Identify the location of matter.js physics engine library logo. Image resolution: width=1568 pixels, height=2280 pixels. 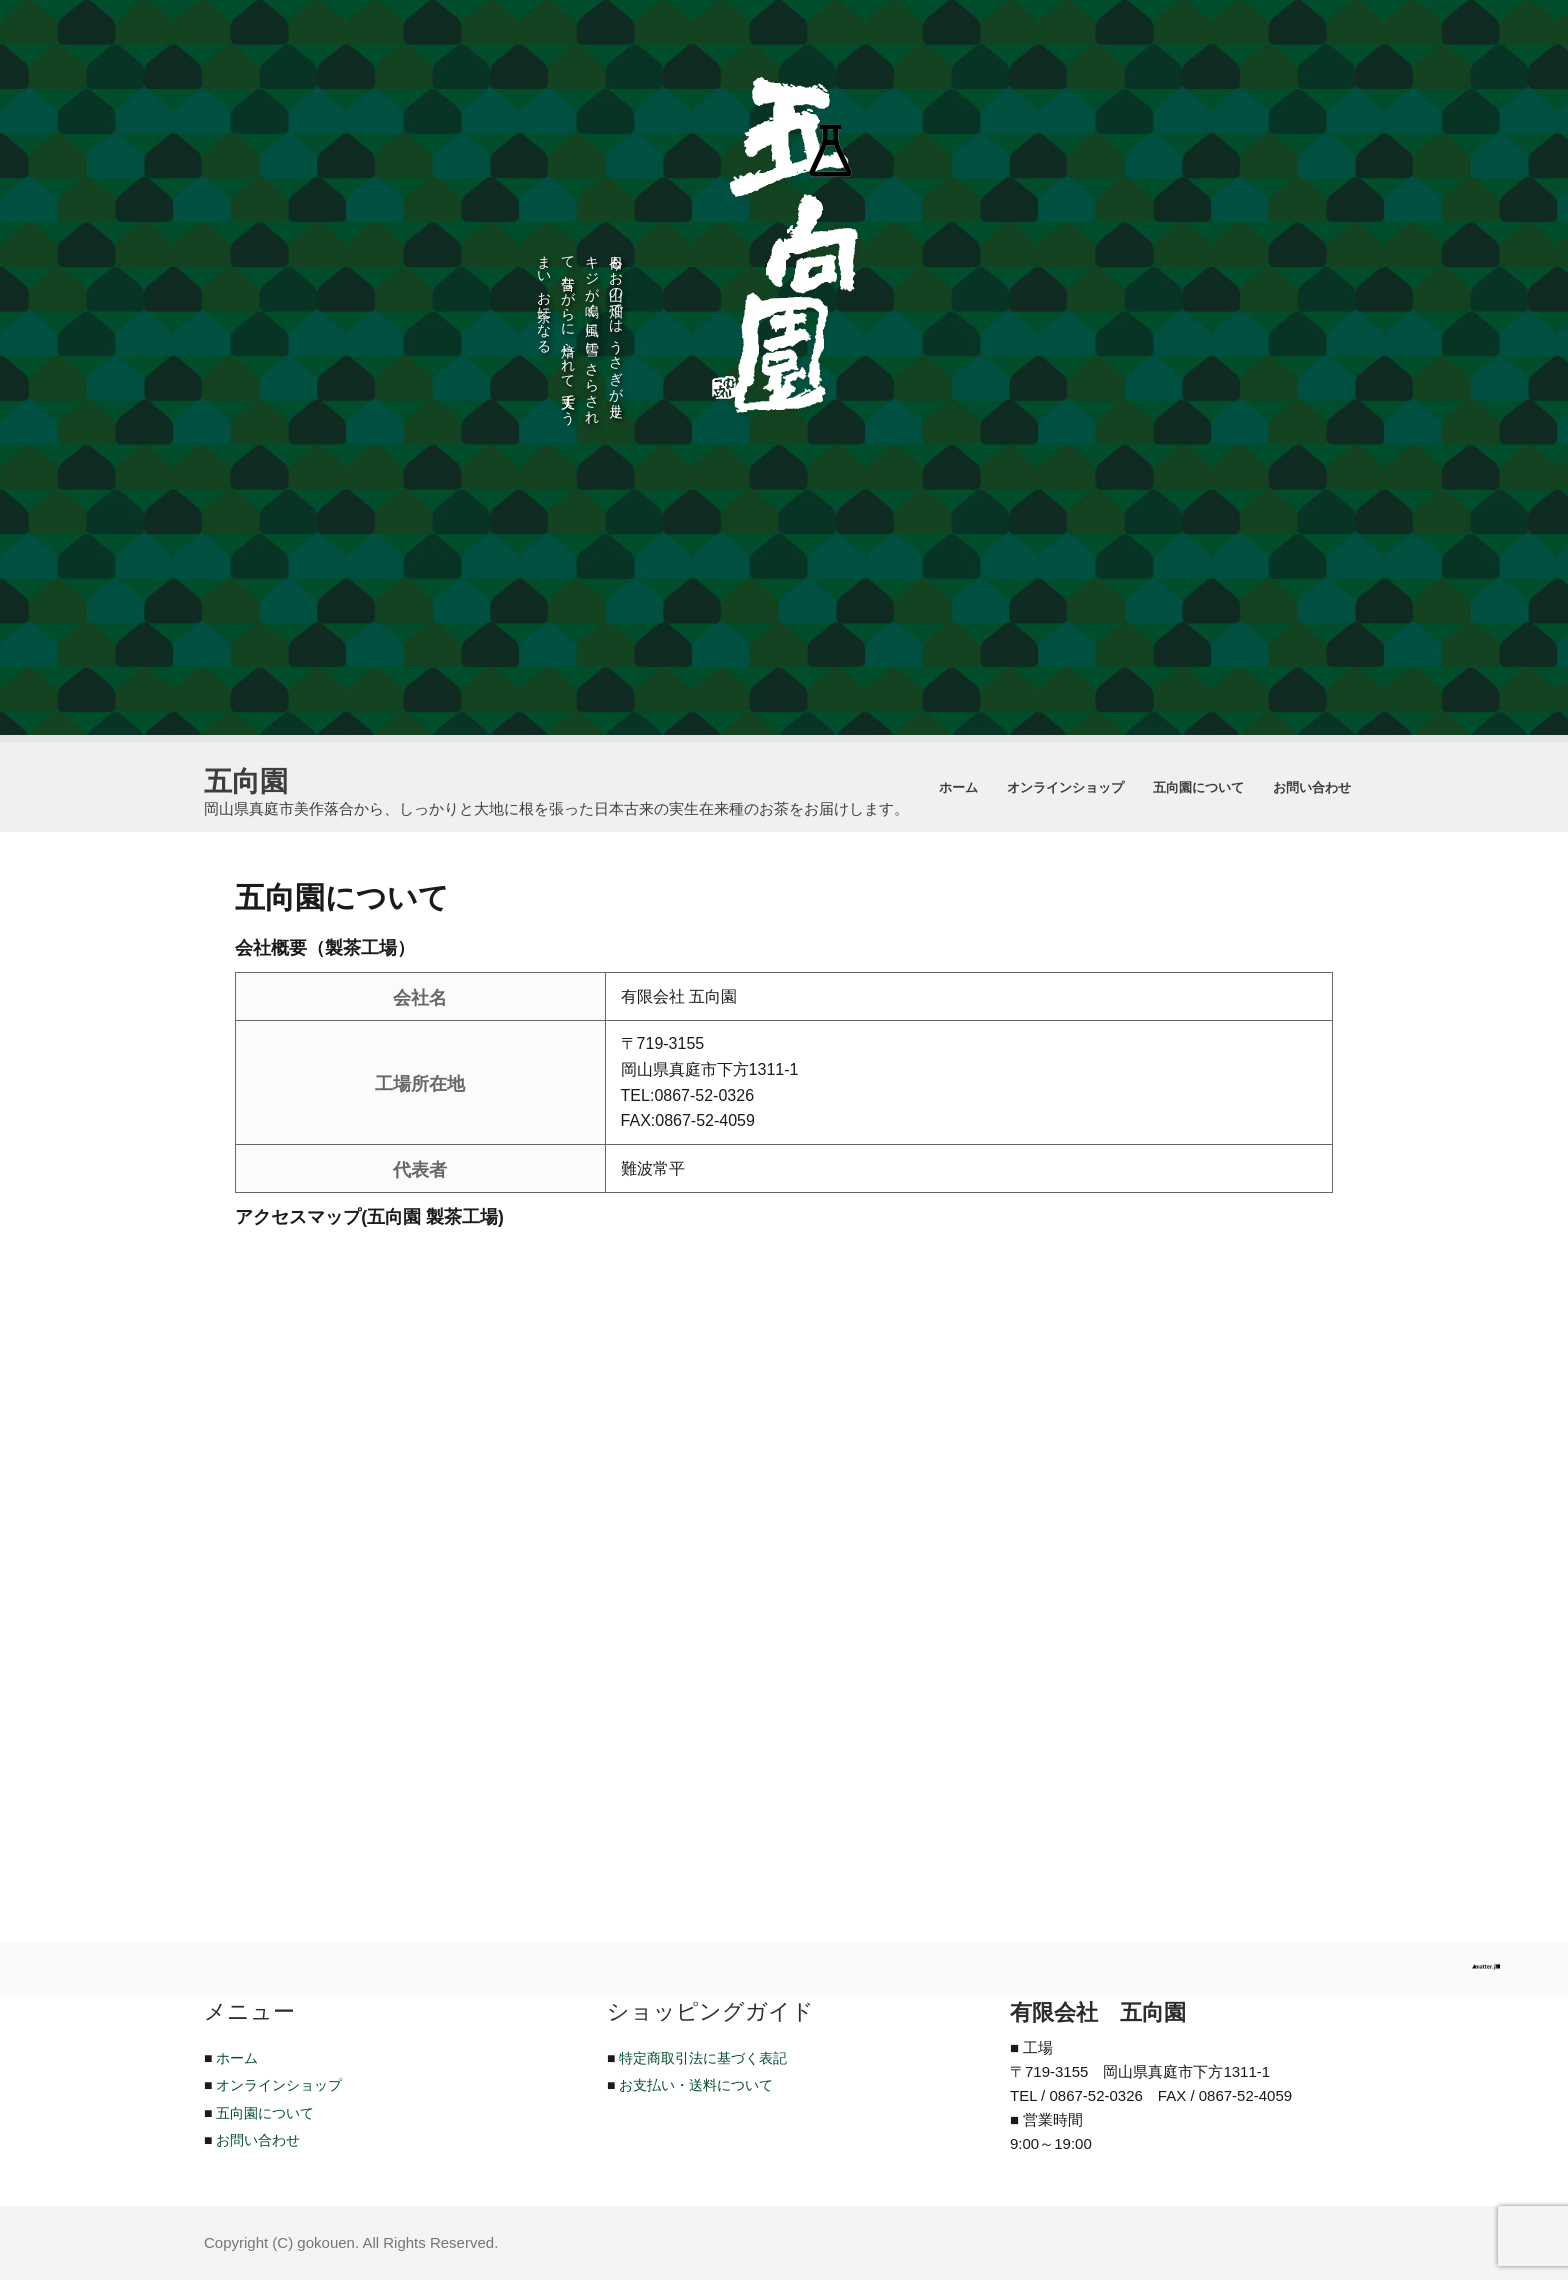
(1486, 1967).